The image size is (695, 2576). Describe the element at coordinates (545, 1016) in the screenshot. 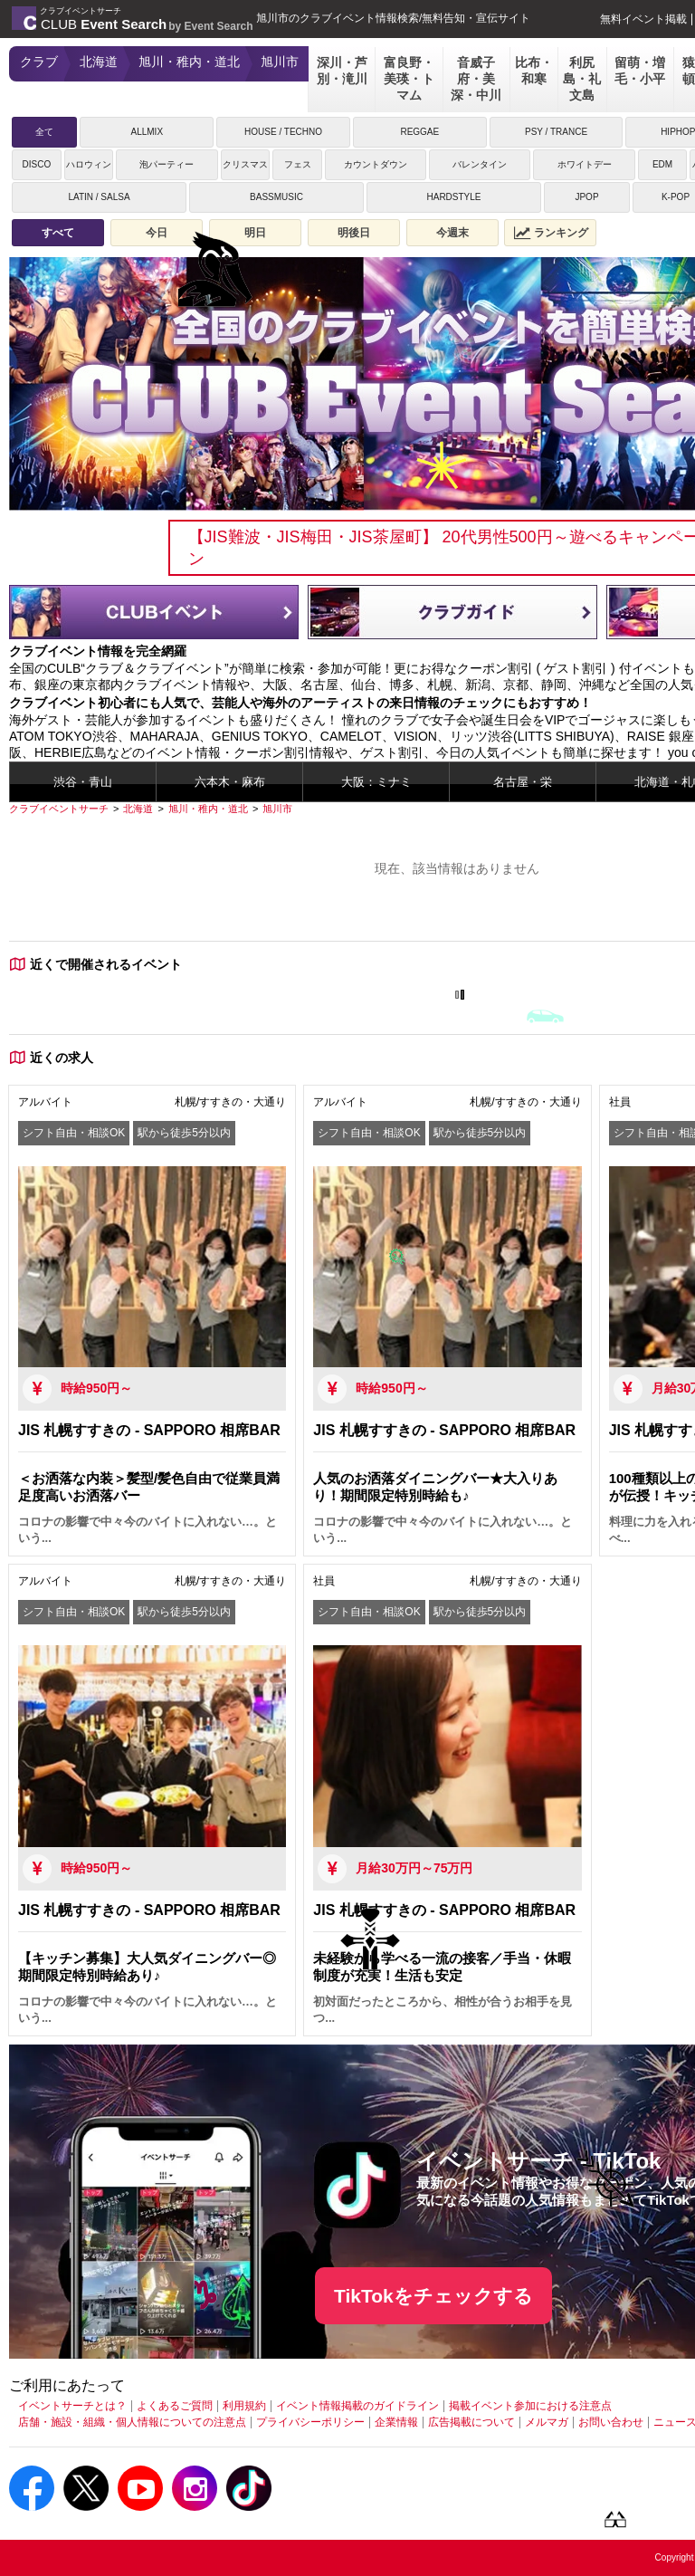

I see `select city car vehicle type` at that location.